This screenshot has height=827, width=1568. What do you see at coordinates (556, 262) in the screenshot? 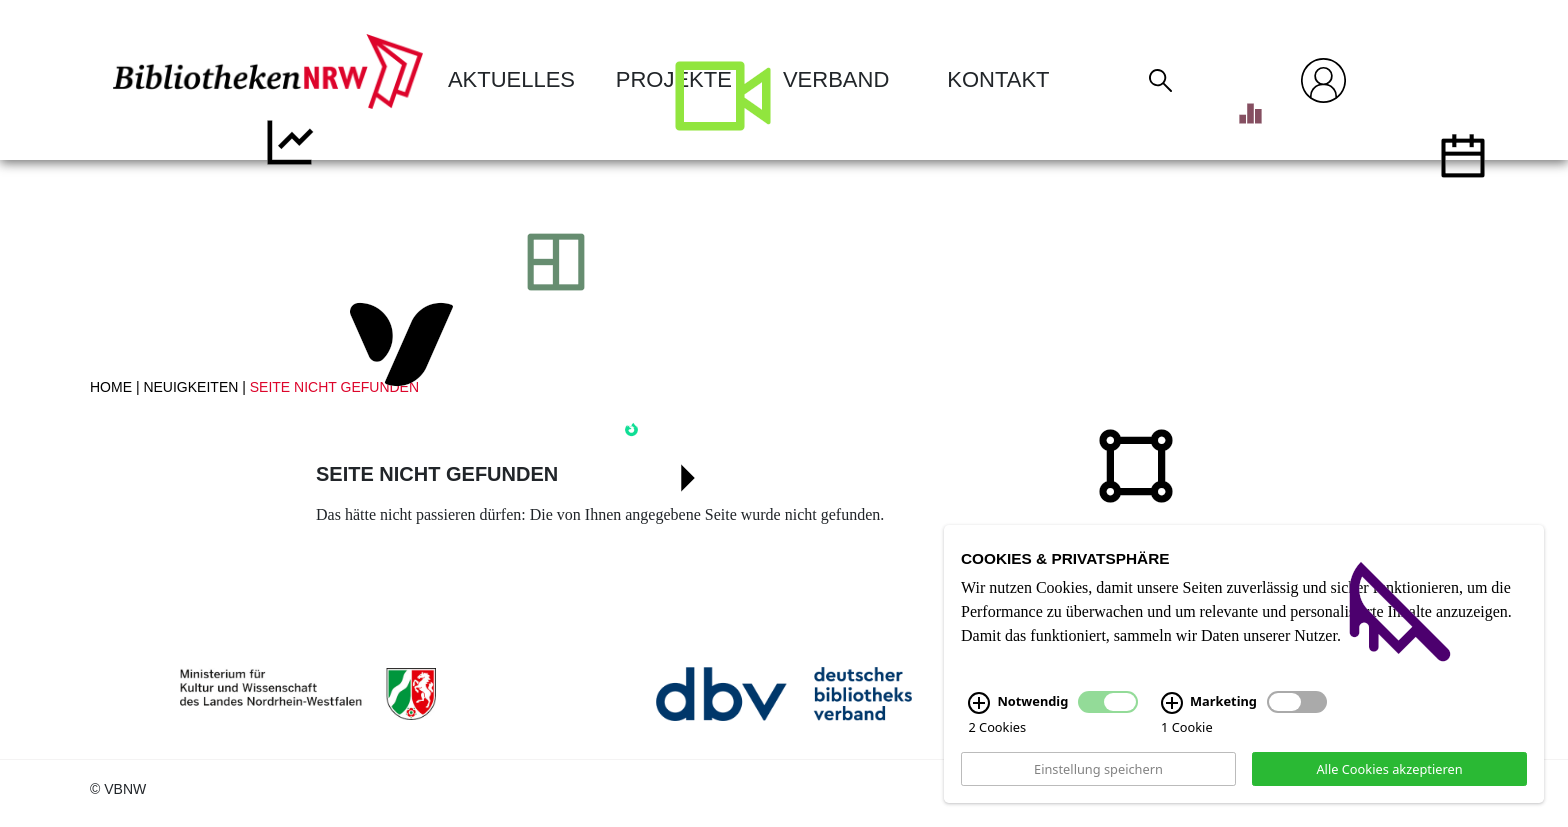
I see `switch to grid layout view` at bounding box center [556, 262].